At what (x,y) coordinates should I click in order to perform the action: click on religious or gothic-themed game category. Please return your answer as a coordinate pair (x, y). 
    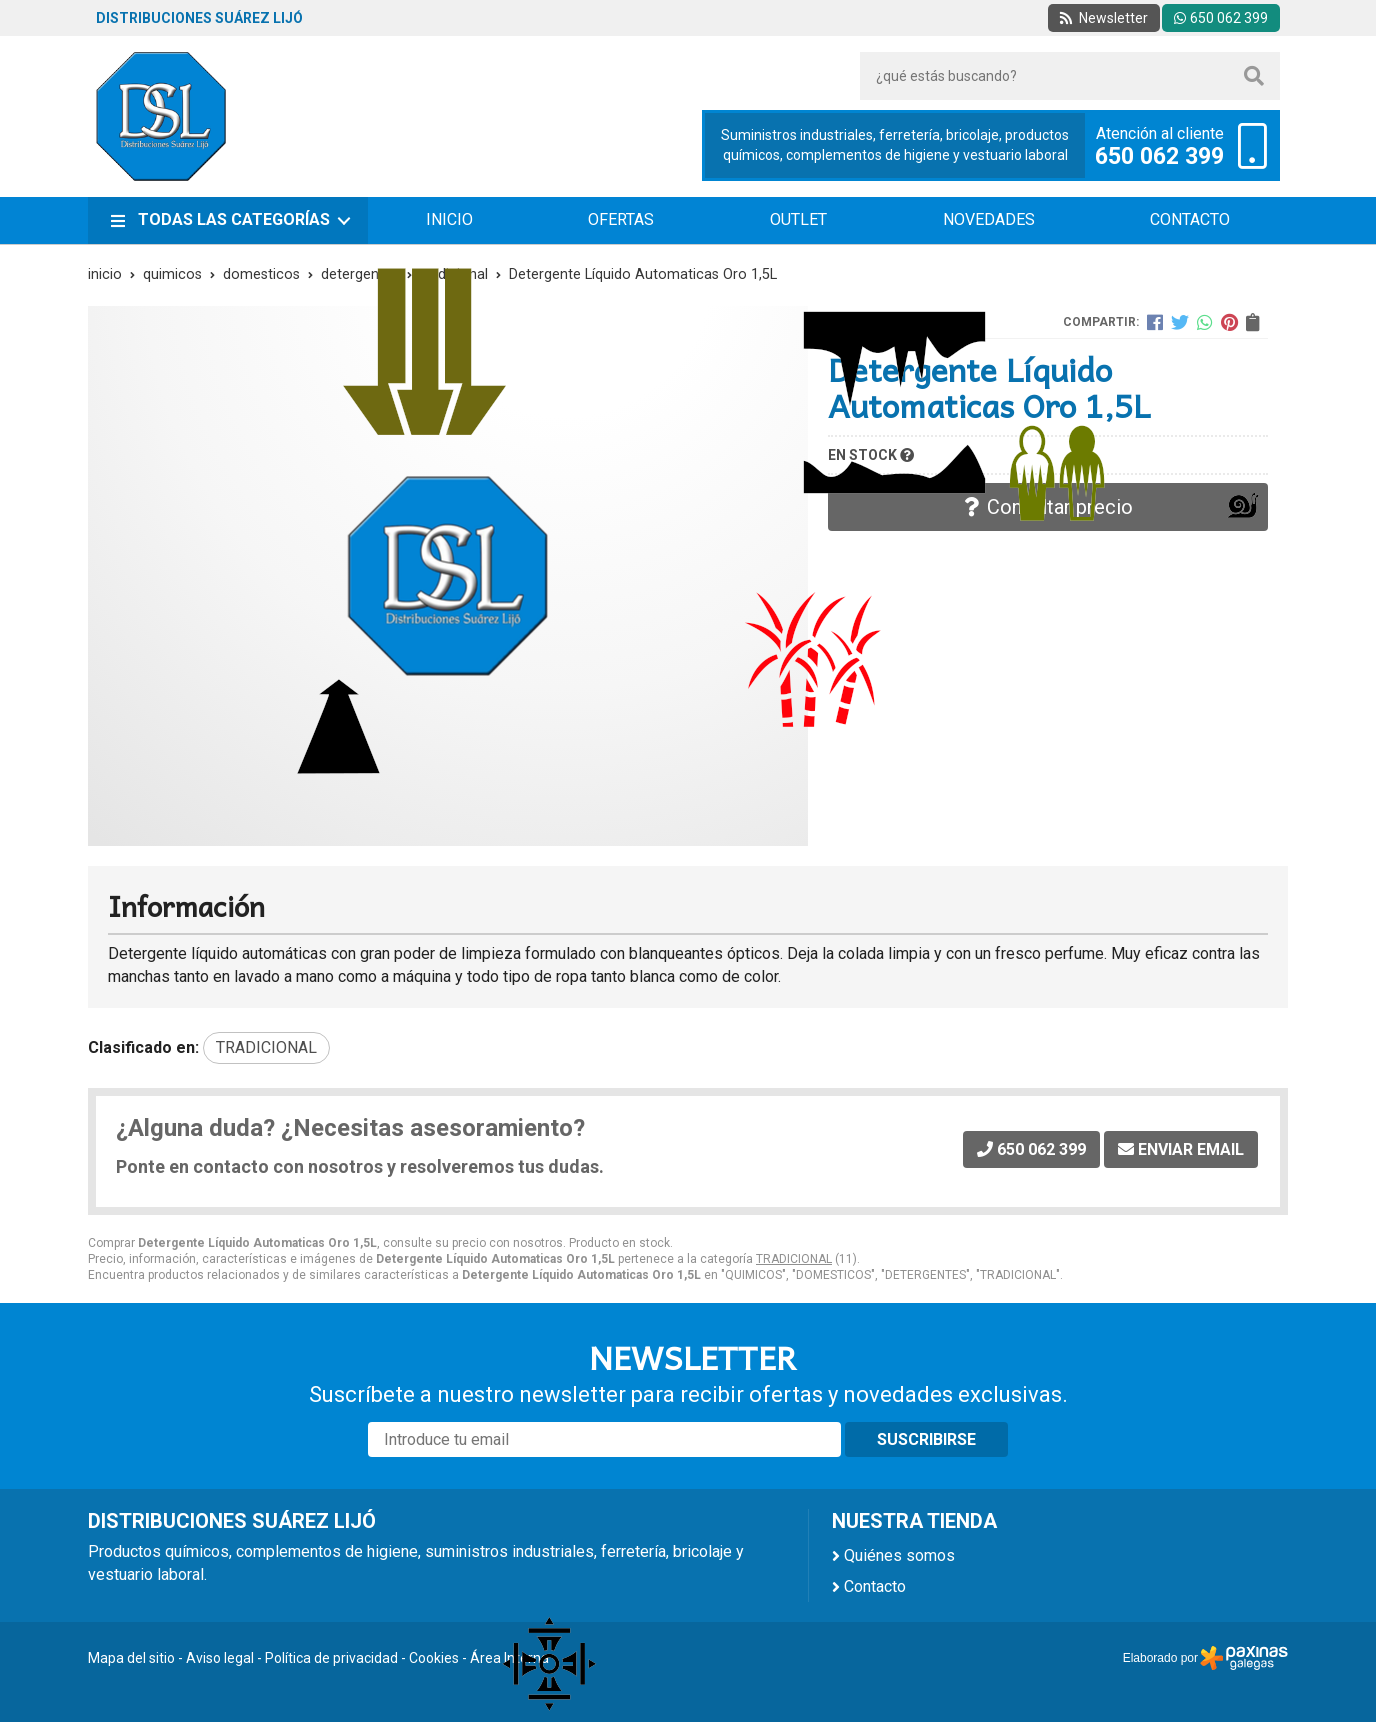
    Looking at the image, I should click on (549, 1664).